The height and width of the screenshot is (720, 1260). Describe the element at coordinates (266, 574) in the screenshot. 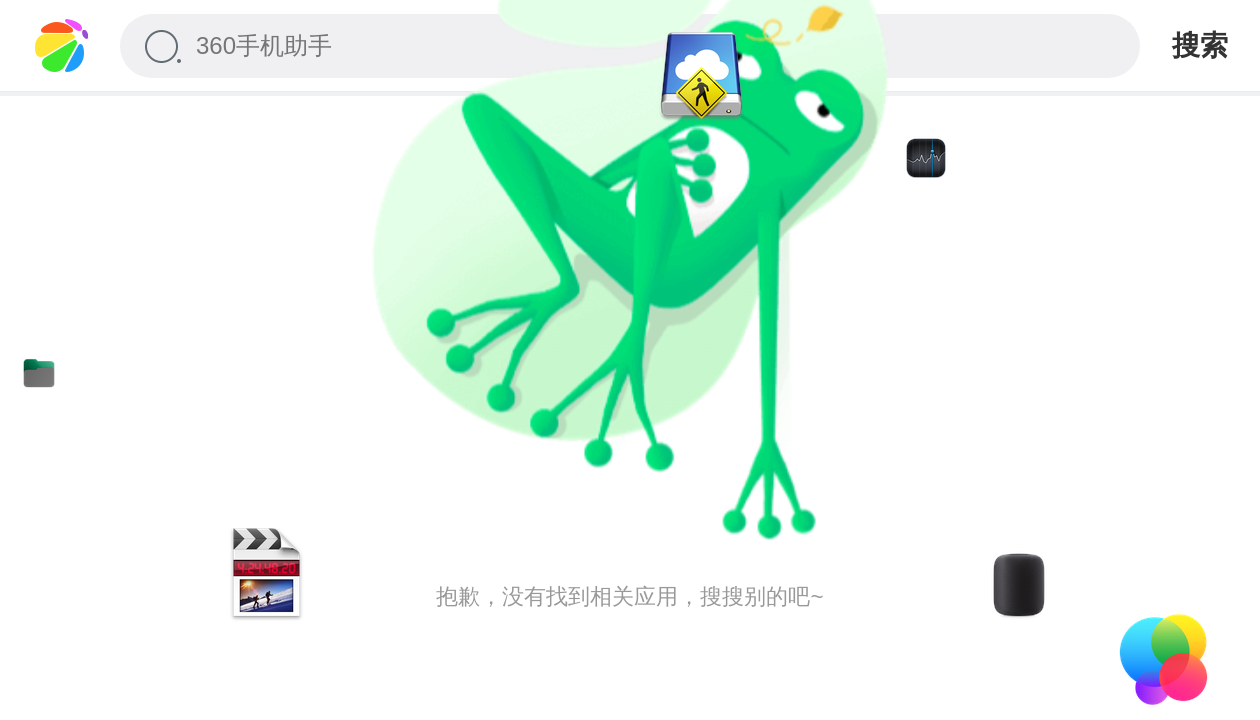

I see `open iMovie project library` at that location.